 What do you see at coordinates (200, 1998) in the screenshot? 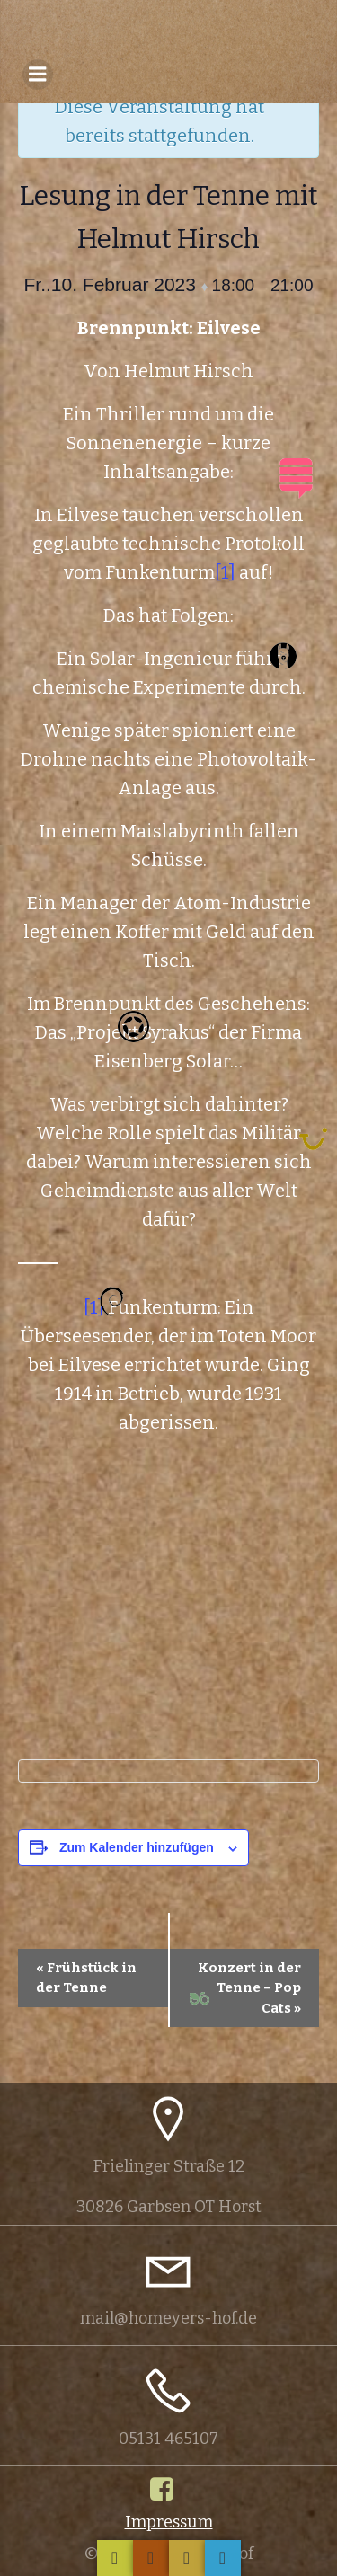
I see `open the nextbike bike-sharing app` at bounding box center [200, 1998].